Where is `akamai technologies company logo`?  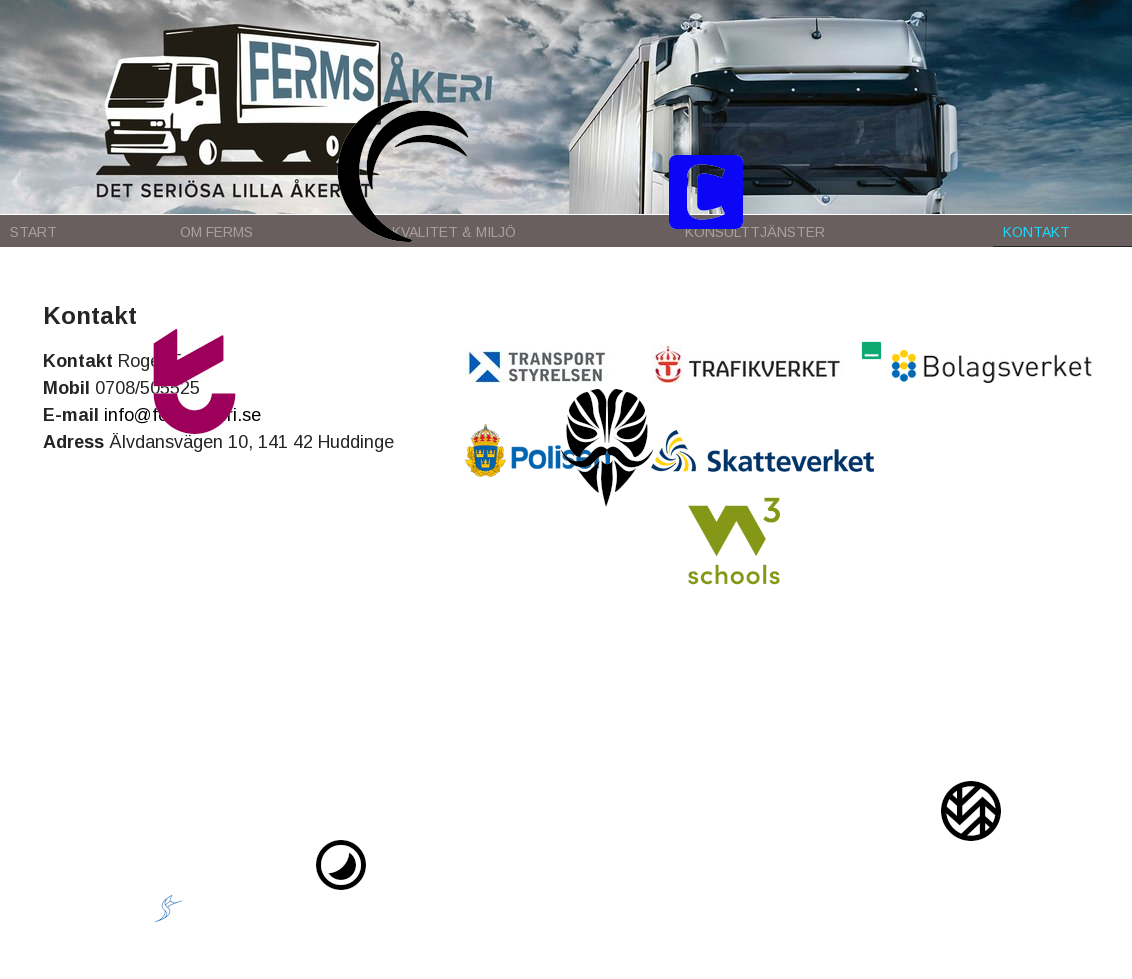 akamai technologies company logo is located at coordinates (403, 171).